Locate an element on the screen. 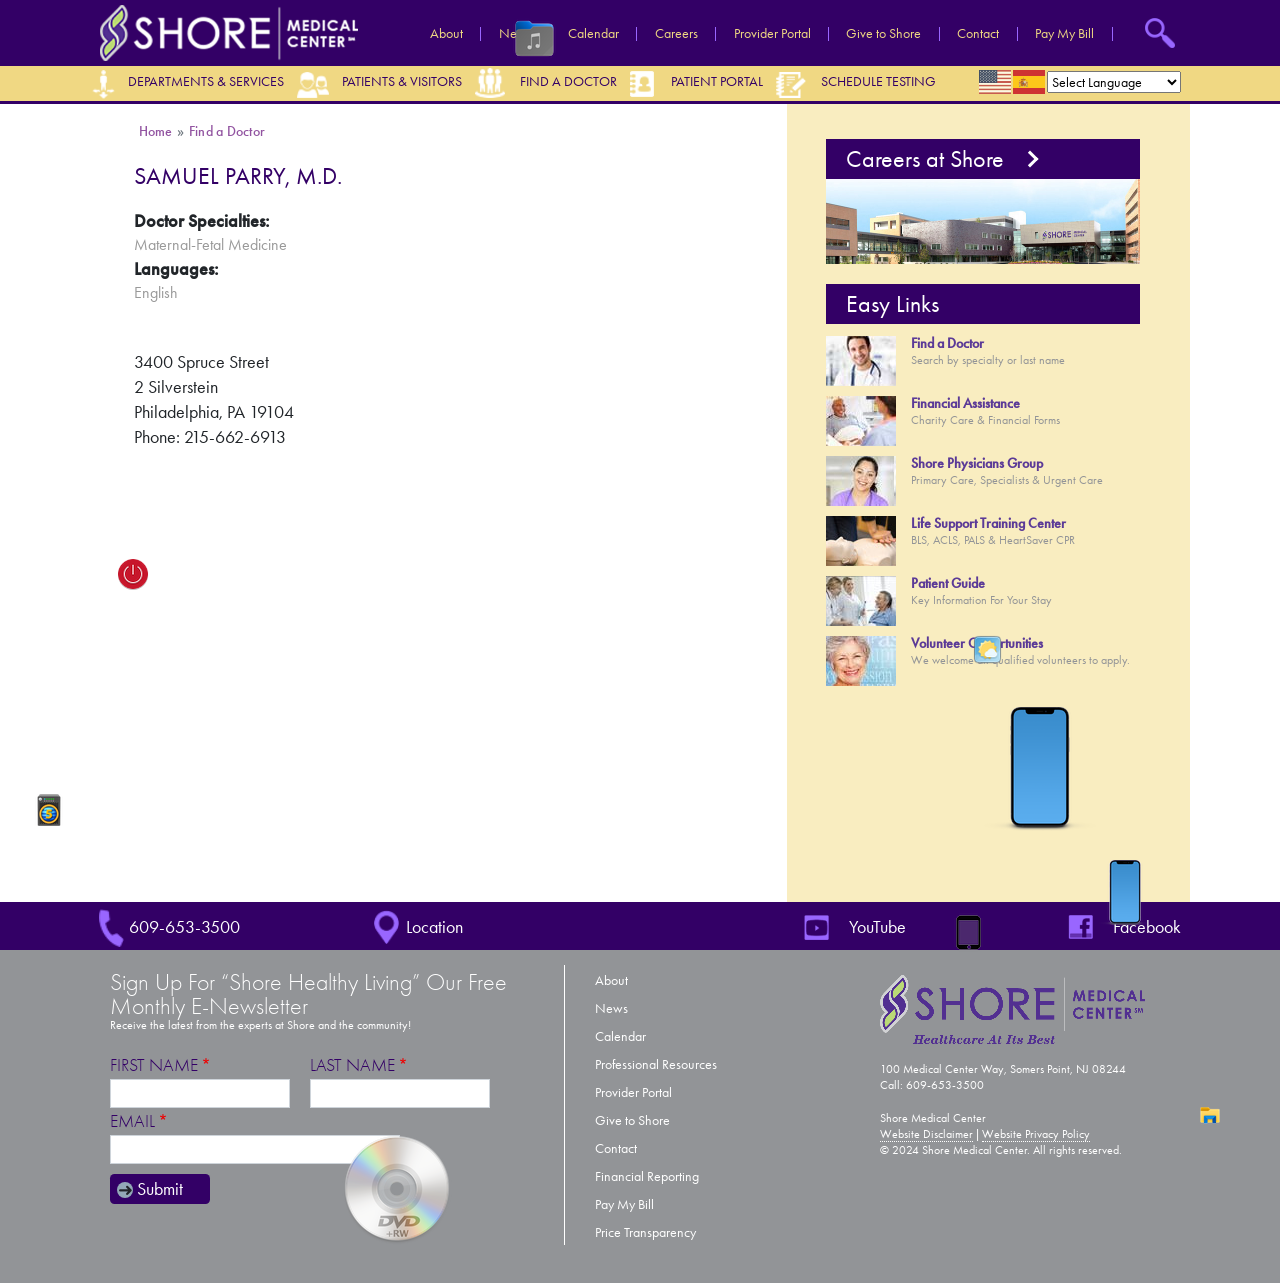 Image resolution: width=1280 pixels, height=1283 pixels. shut down or power off the system is located at coordinates (133, 574).